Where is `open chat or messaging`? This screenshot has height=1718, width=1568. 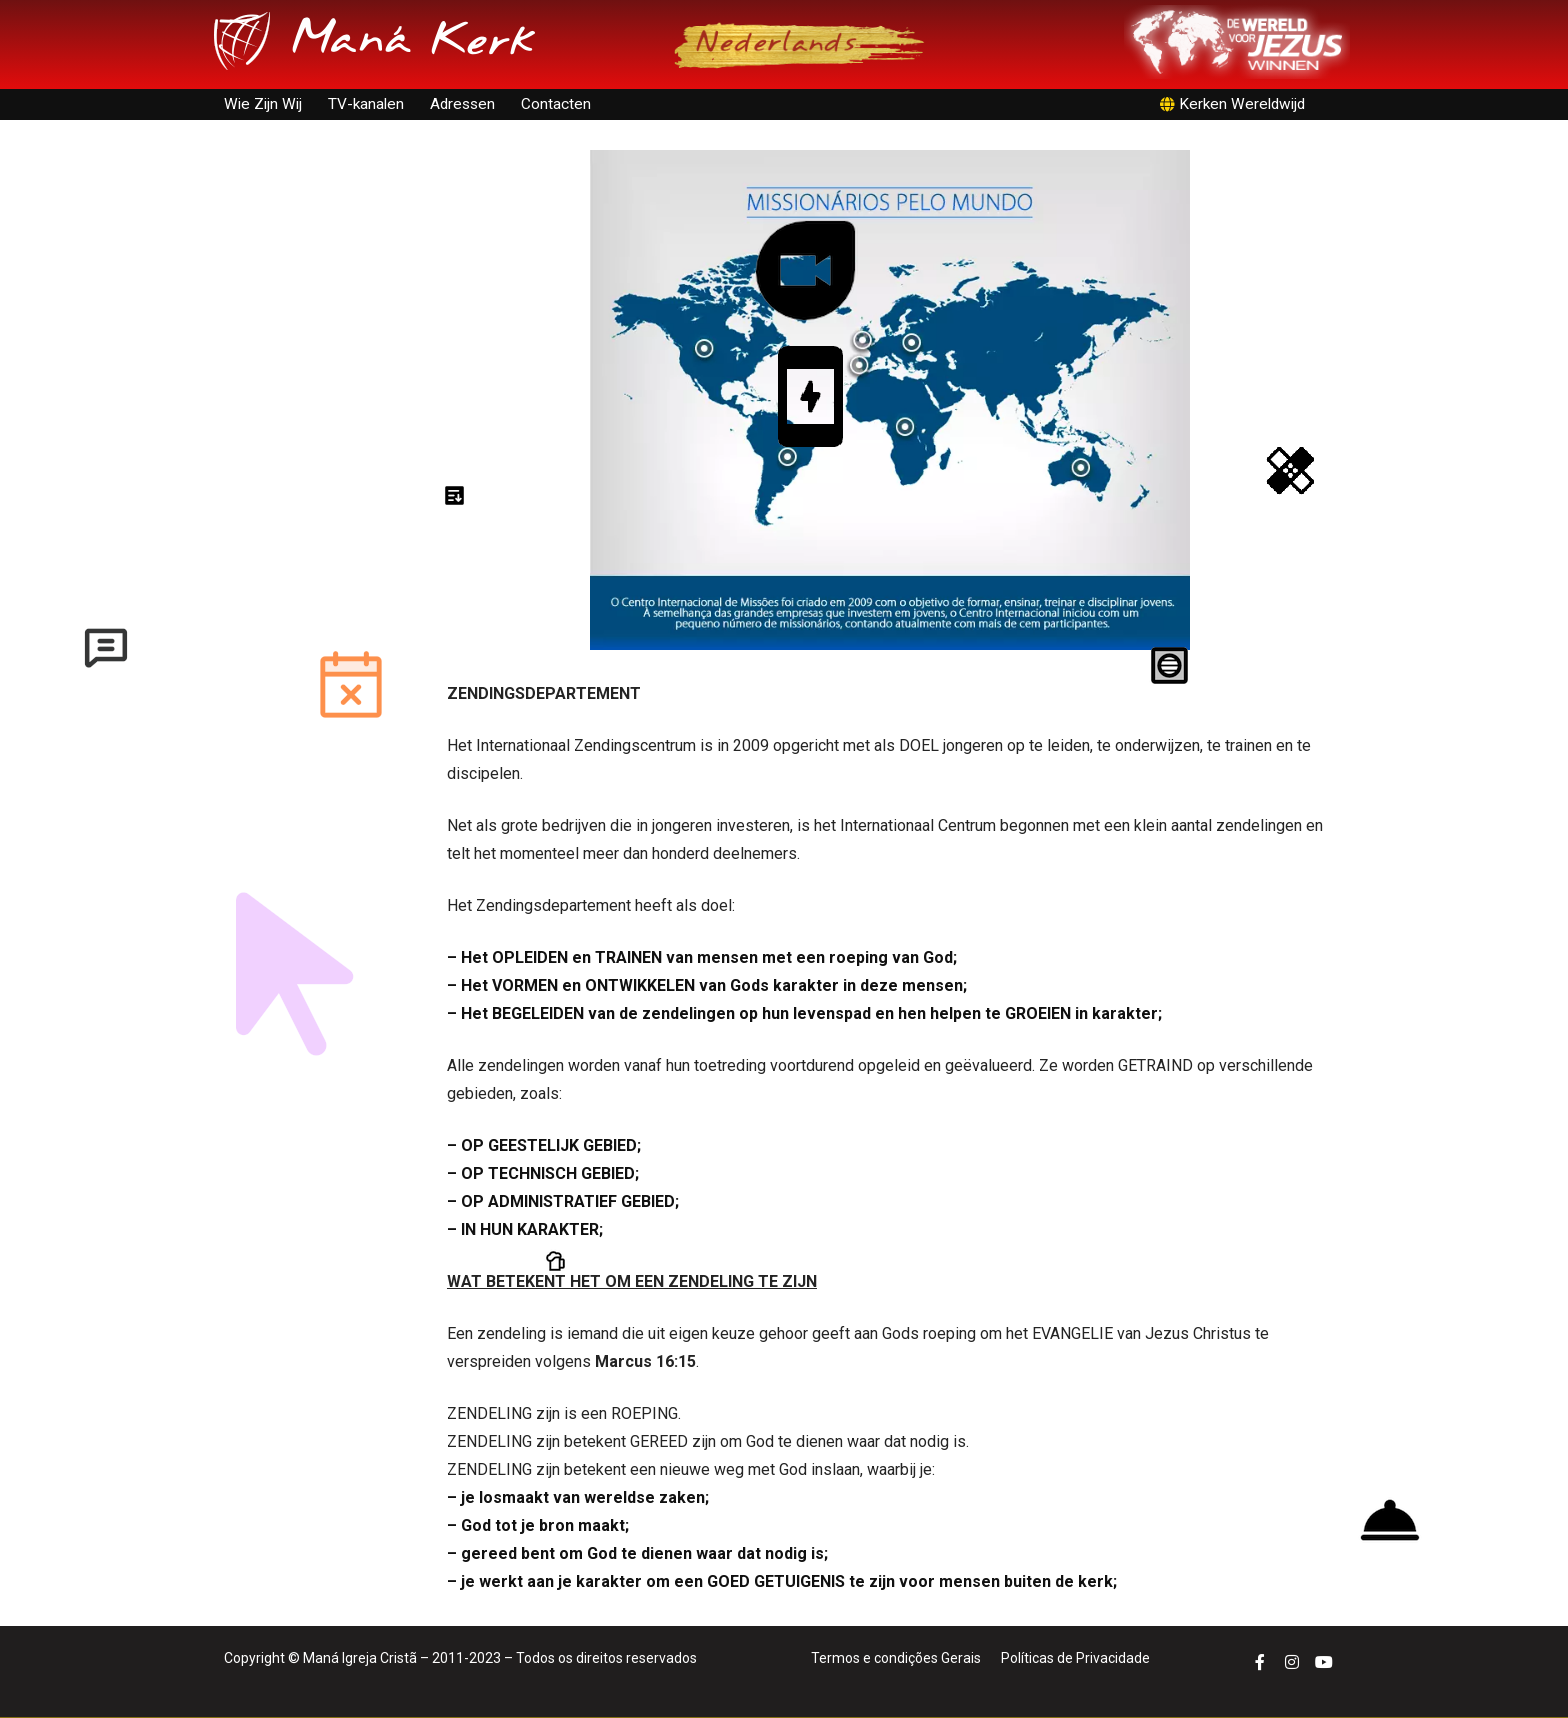
open chat or messaging is located at coordinates (106, 645).